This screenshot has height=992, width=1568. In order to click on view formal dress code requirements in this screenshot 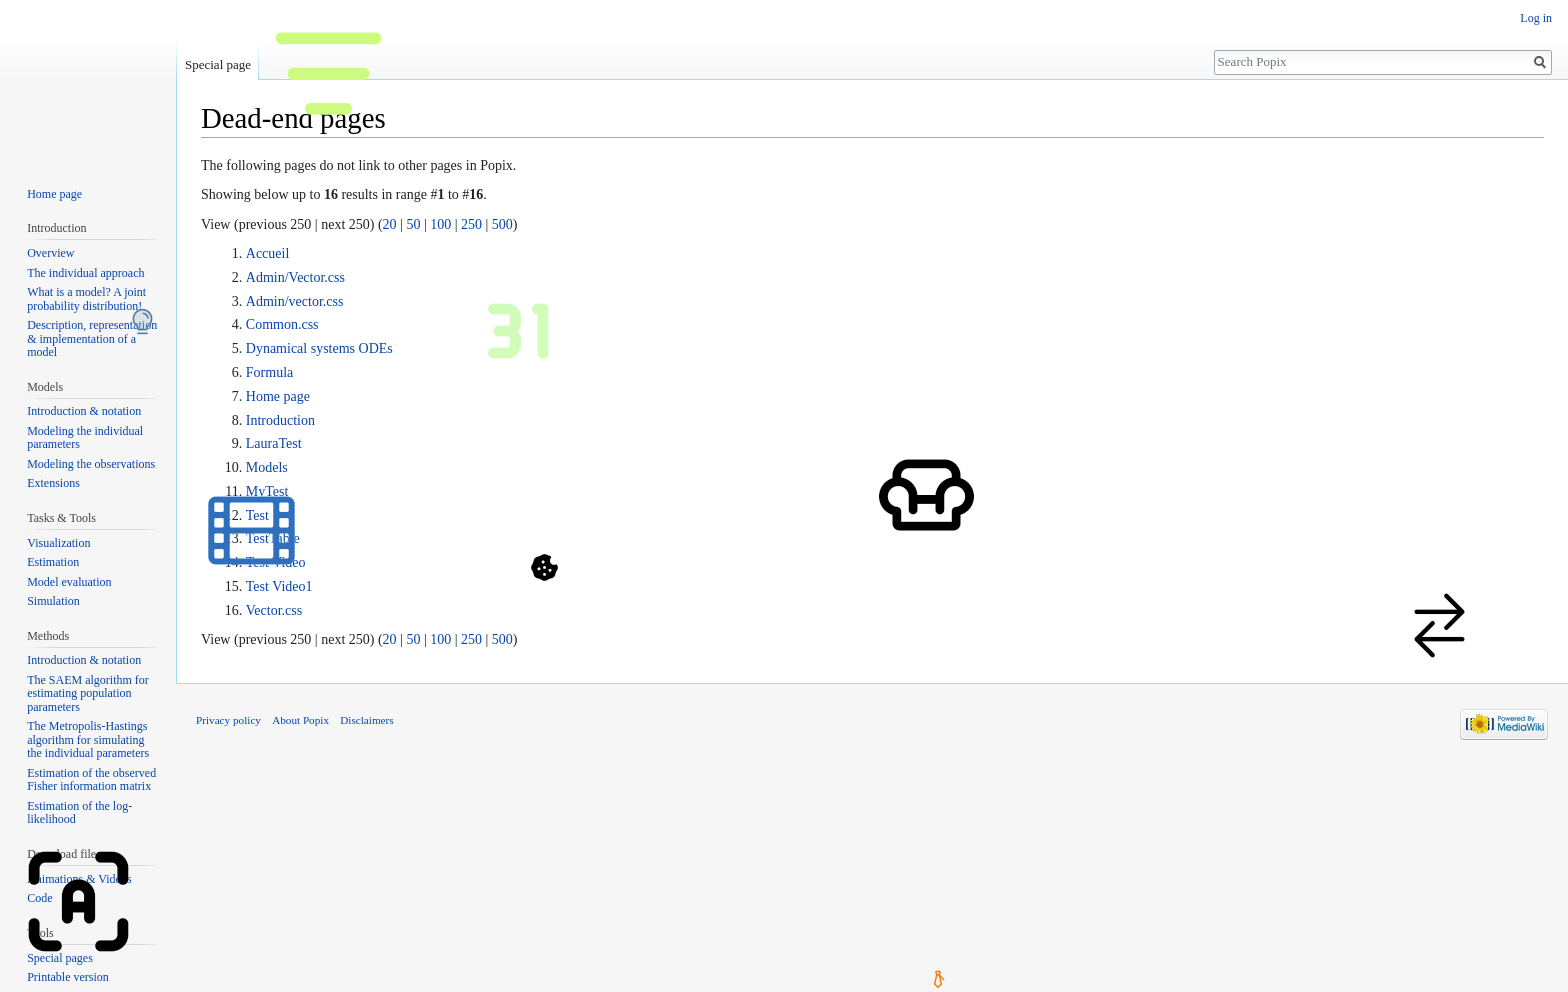, I will do `click(938, 979)`.